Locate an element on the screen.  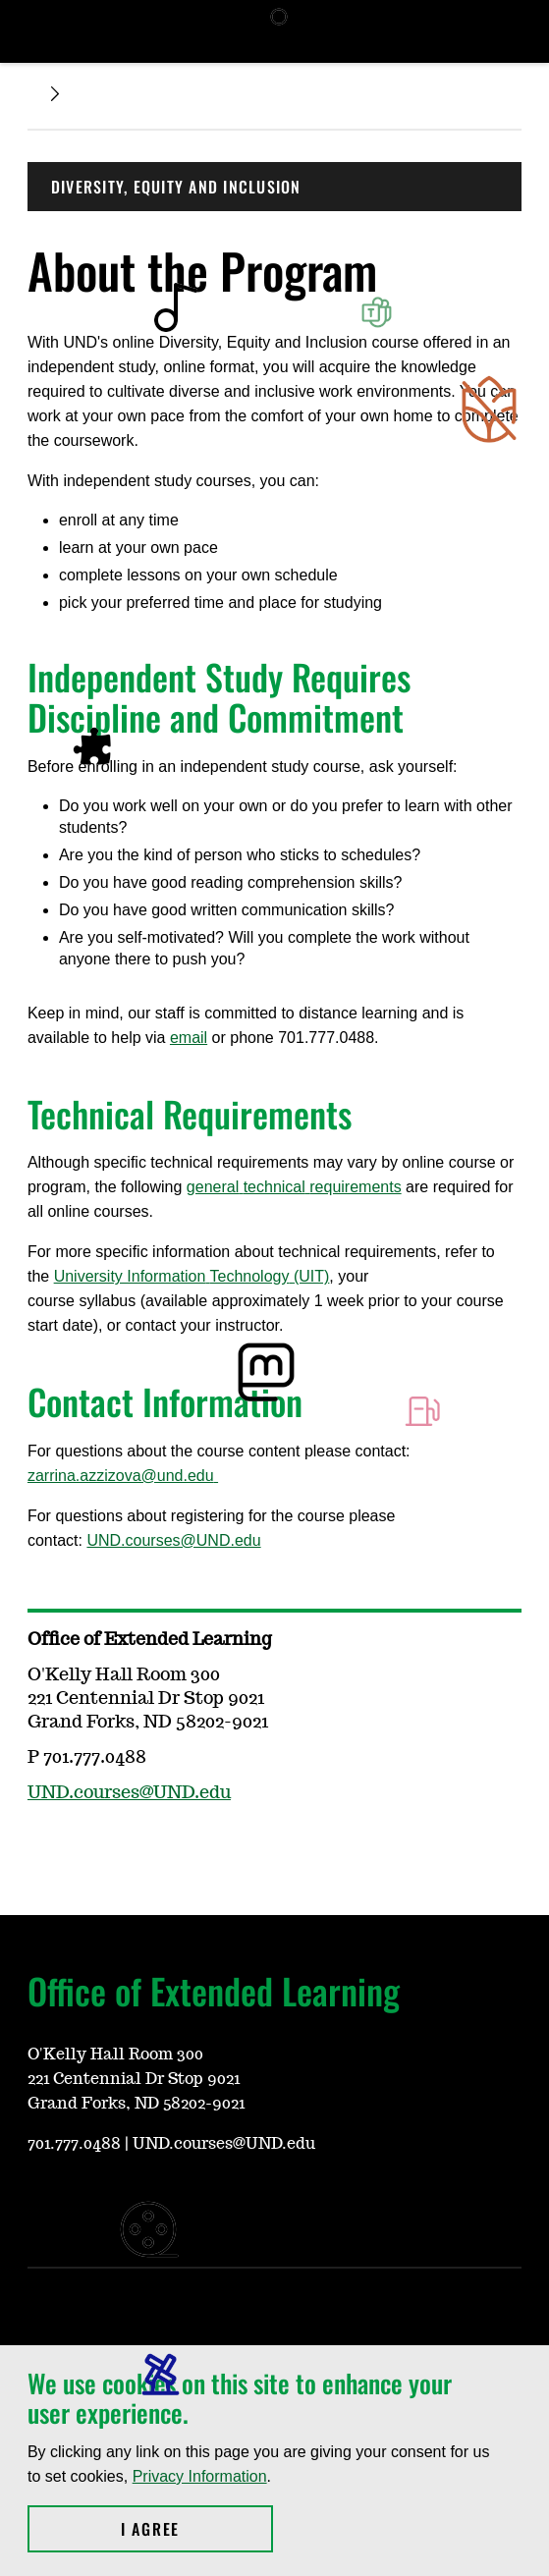
indicates gluten-free or grain-free option is located at coordinates (489, 411).